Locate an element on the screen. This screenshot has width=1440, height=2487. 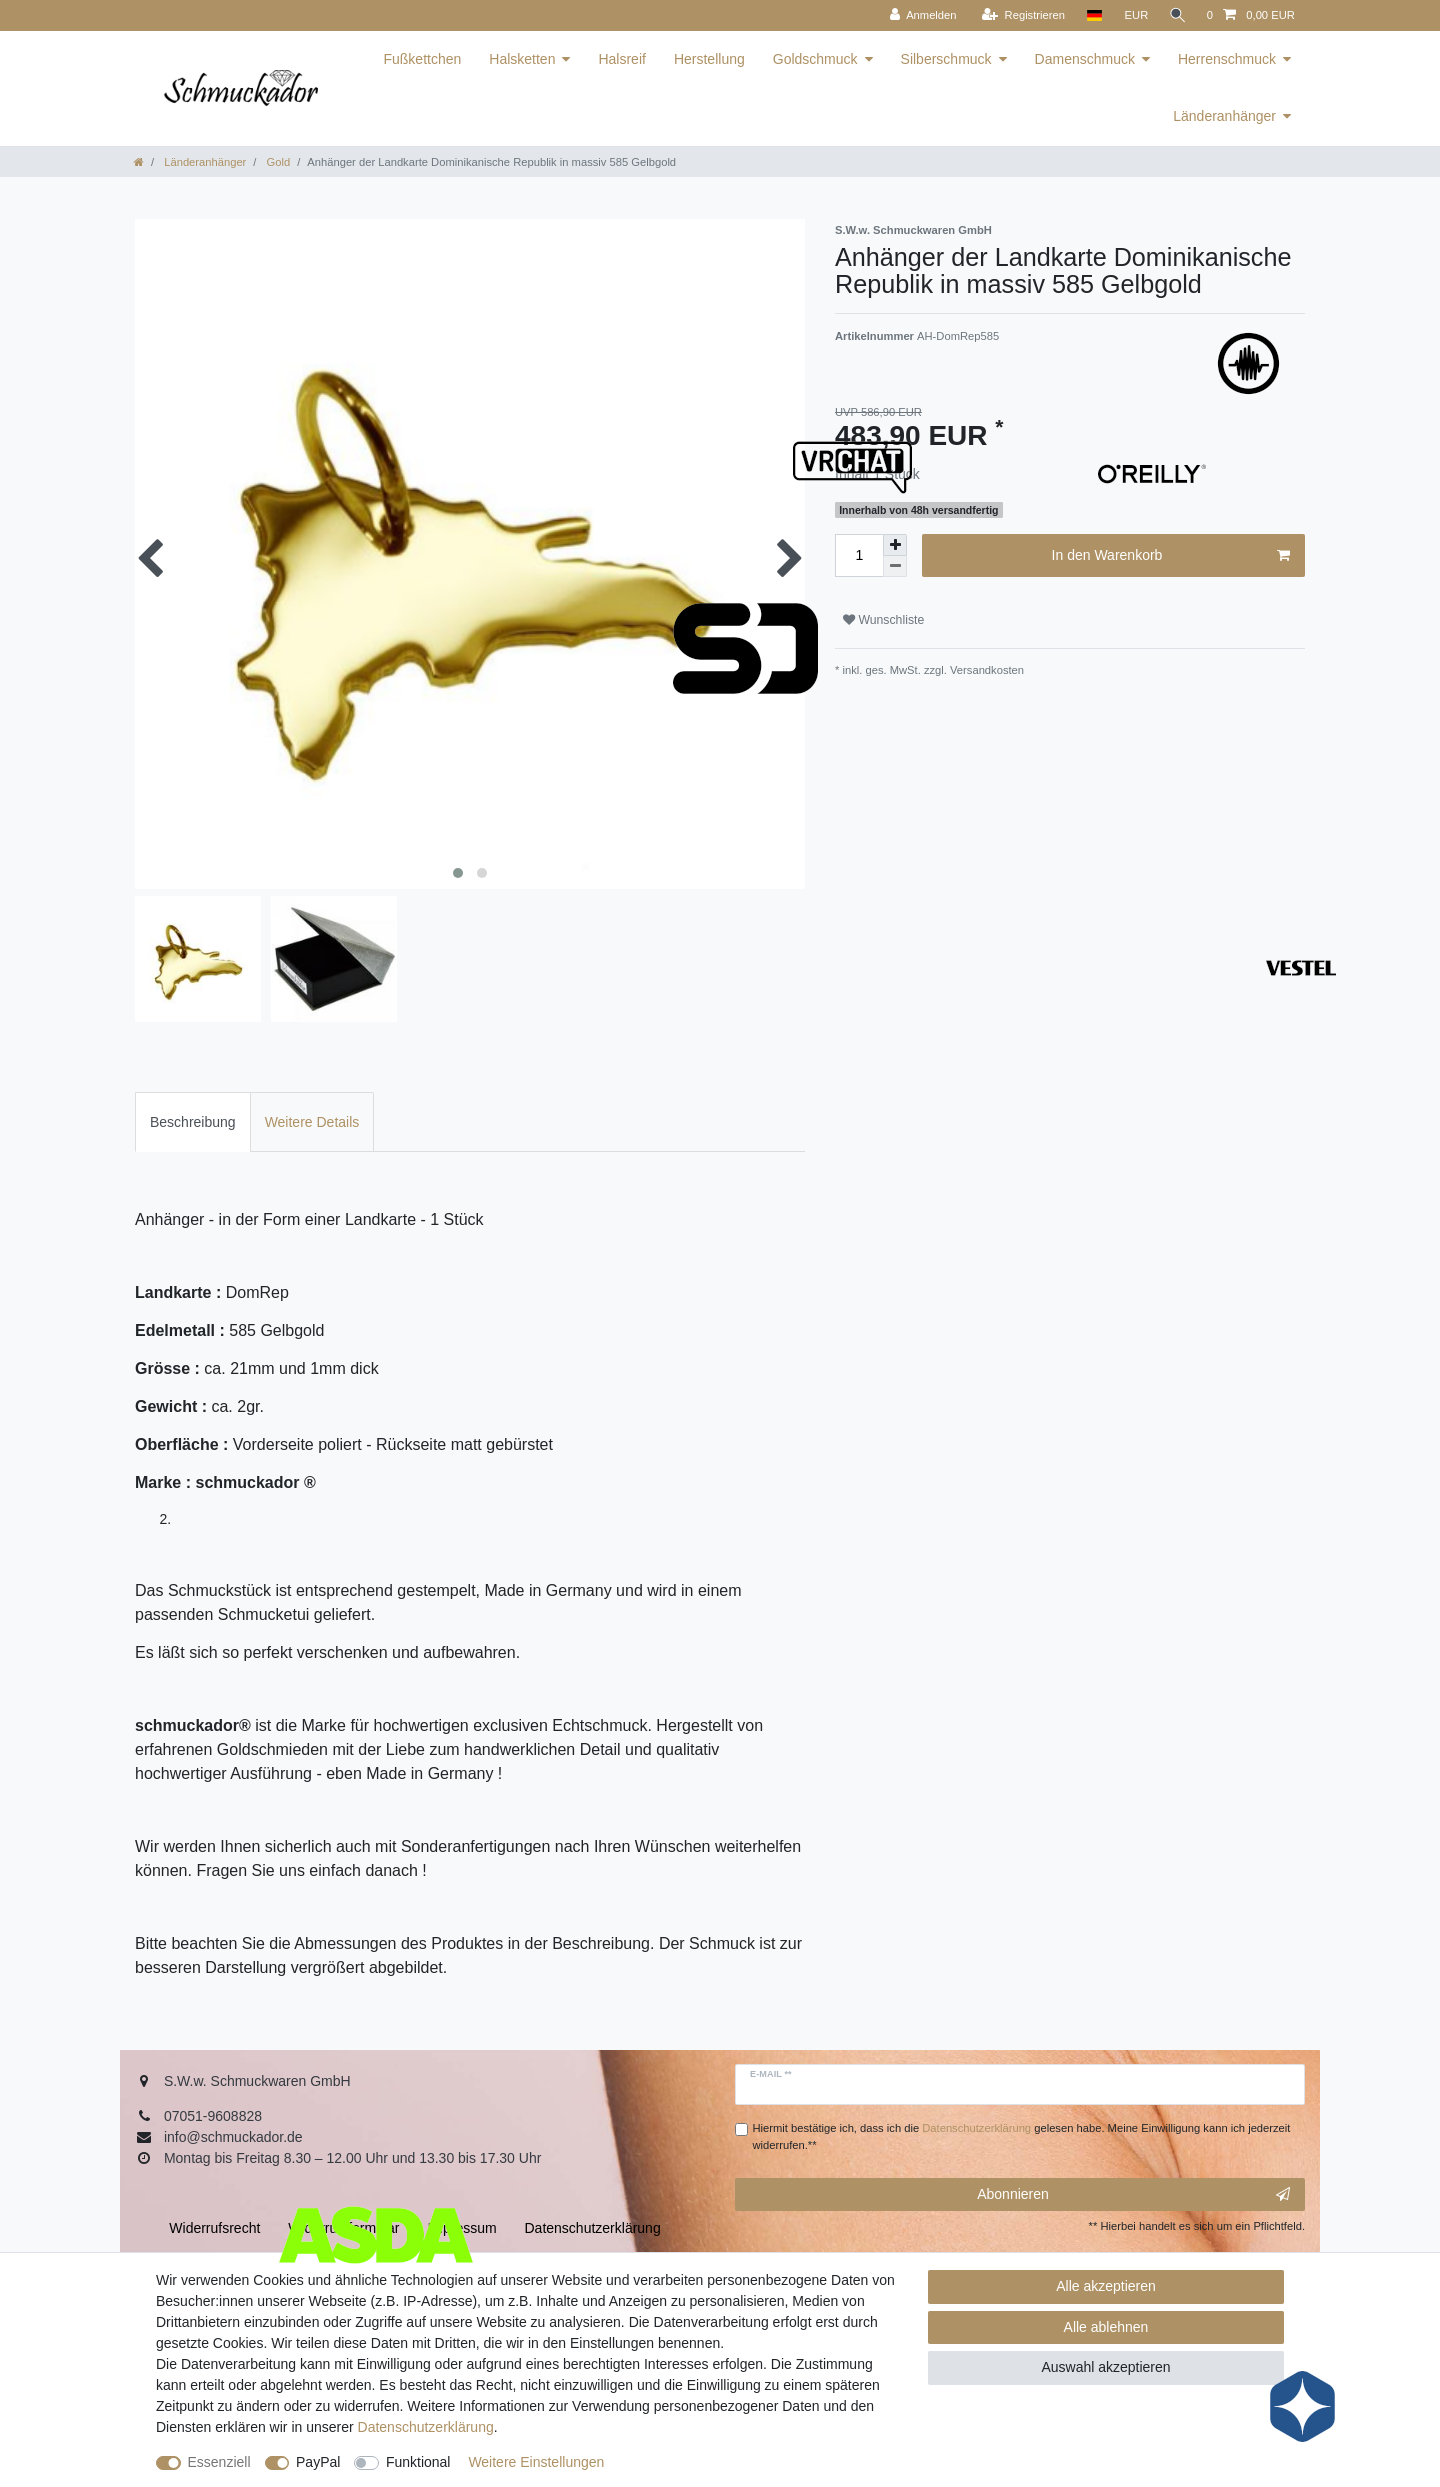
visit o'reilly learning platform is located at coordinates (1152, 474).